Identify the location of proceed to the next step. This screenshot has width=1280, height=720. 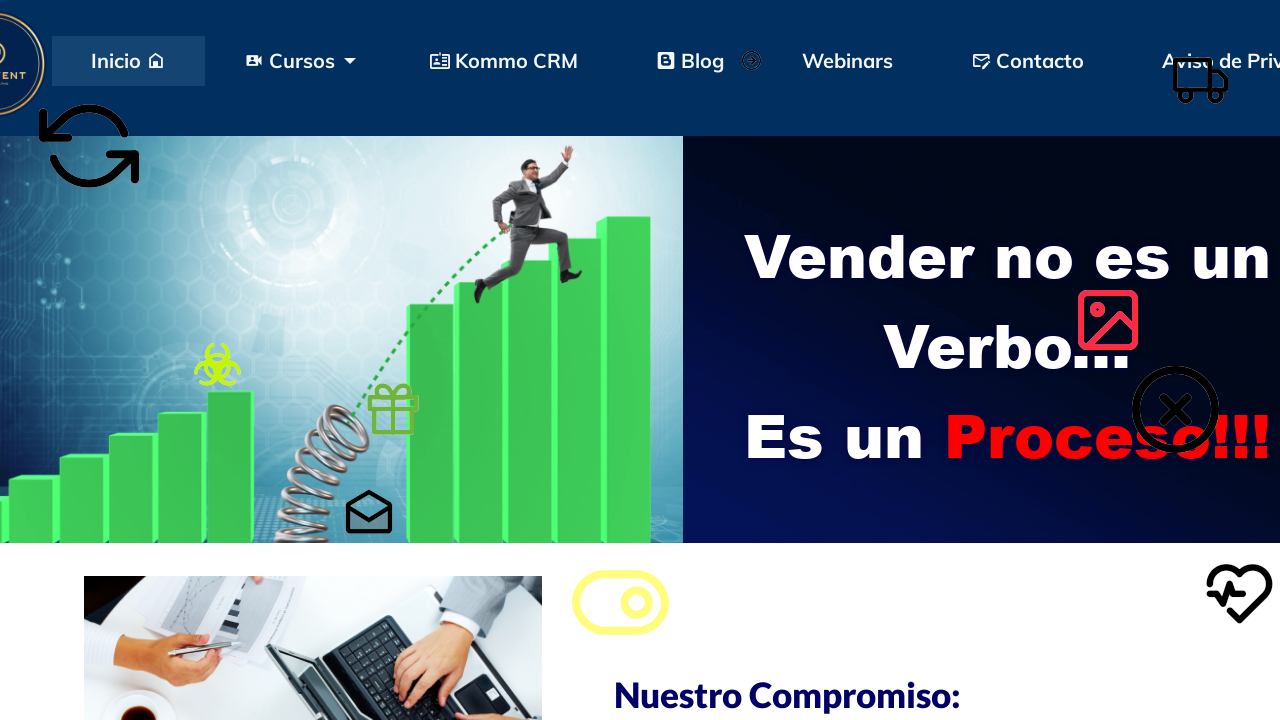
(751, 60).